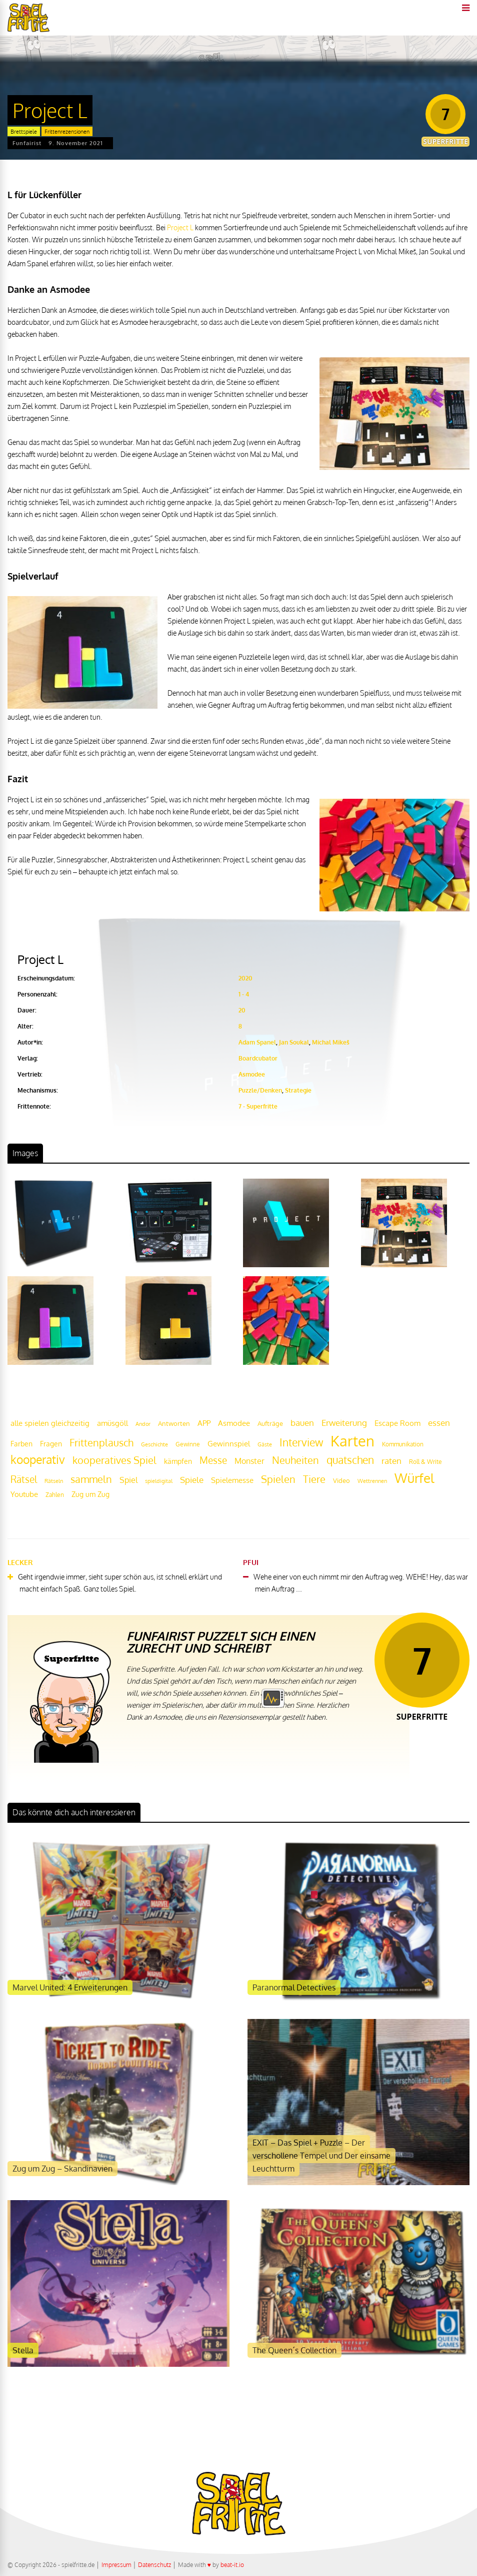 This screenshot has height=2576, width=477. What do you see at coordinates (314, 1894) in the screenshot?
I see `open the dictionary app` at bounding box center [314, 1894].